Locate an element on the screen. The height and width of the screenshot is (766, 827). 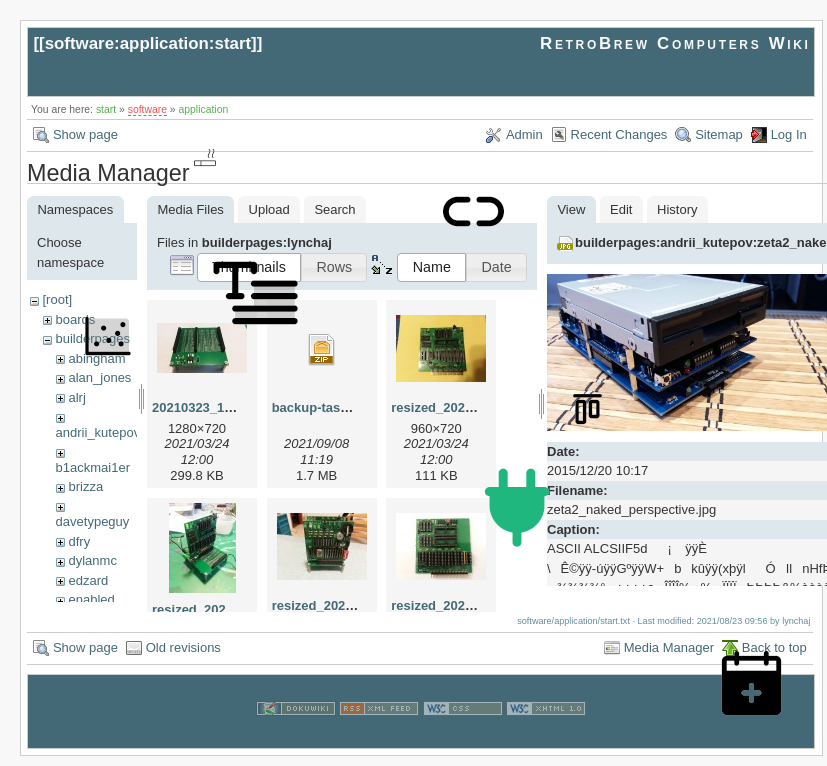
add a new event to your calendar is located at coordinates (751, 685).